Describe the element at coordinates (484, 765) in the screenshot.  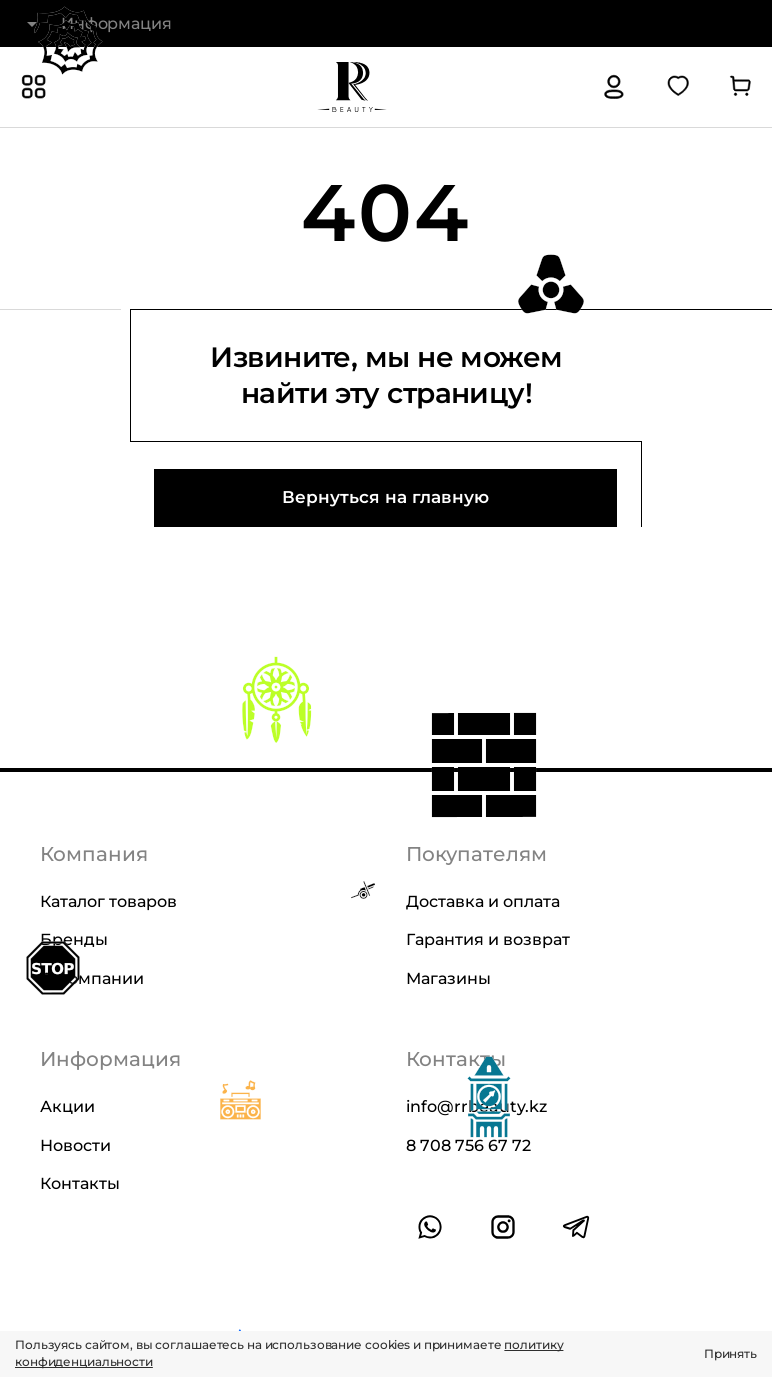
I see `indicates a wall or barrier element in a game` at that location.